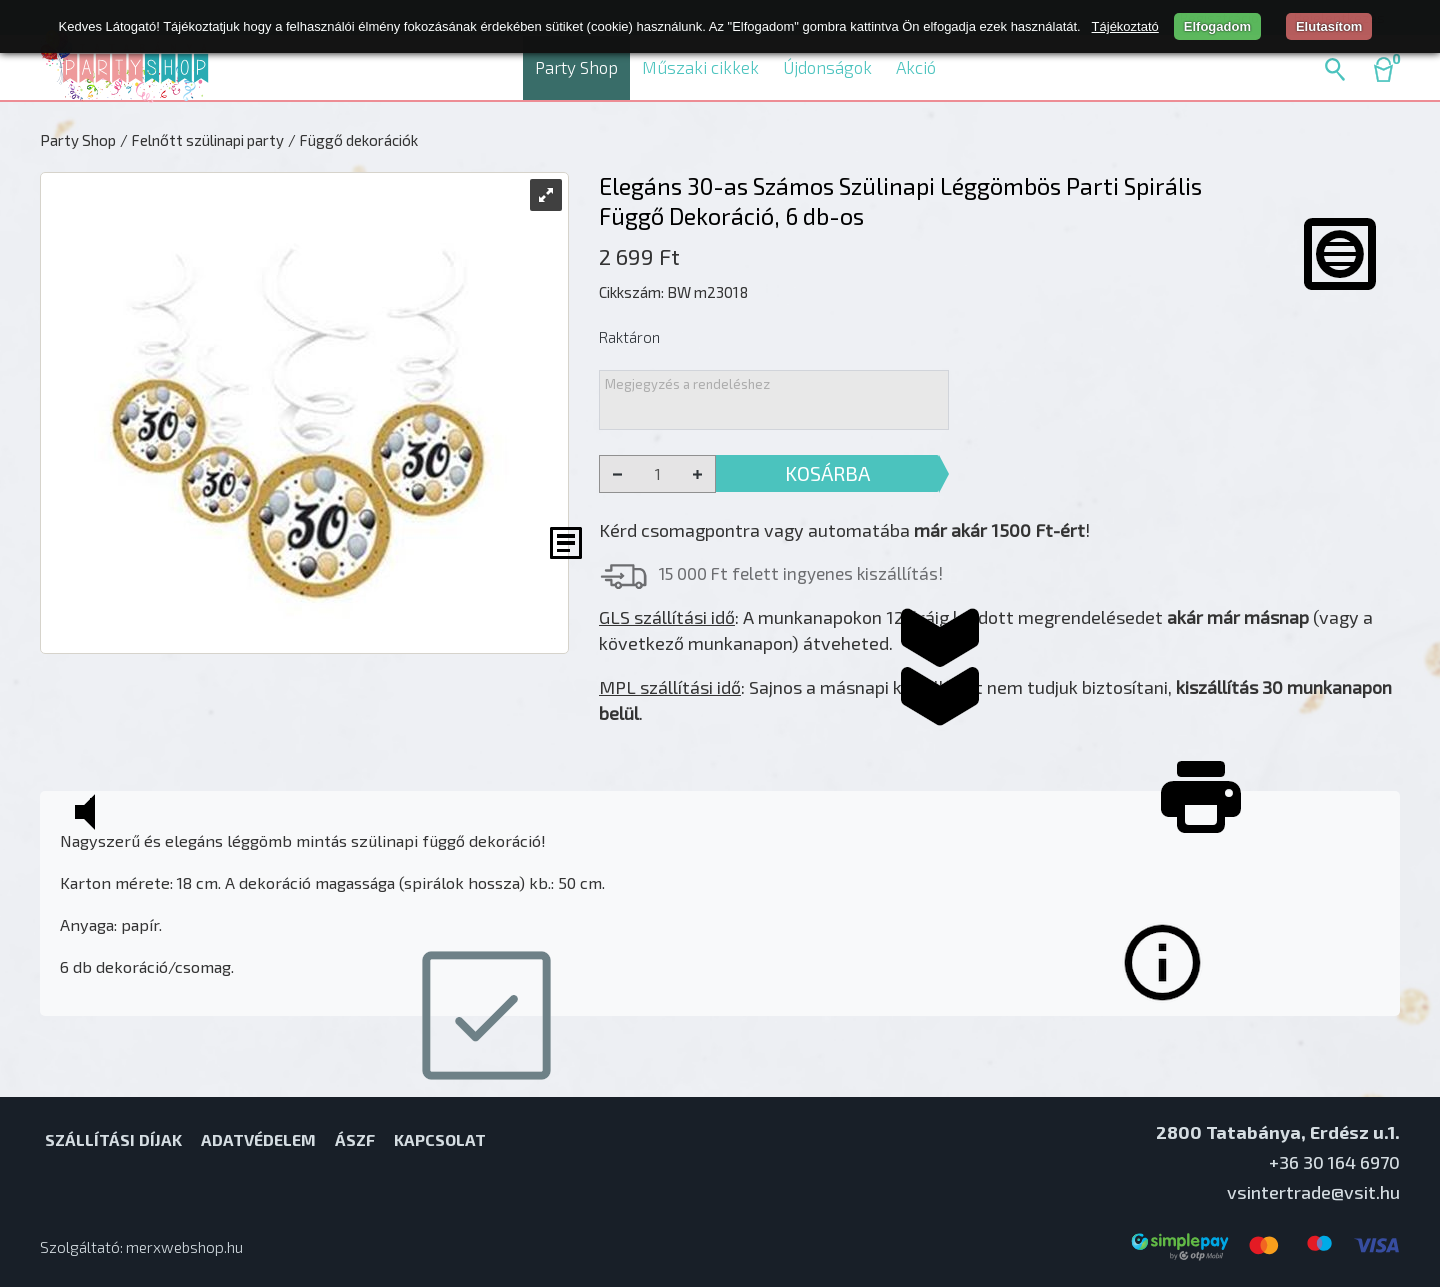 The width and height of the screenshot is (1440, 1287). What do you see at coordinates (1201, 797) in the screenshot?
I see `print this document` at bounding box center [1201, 797].